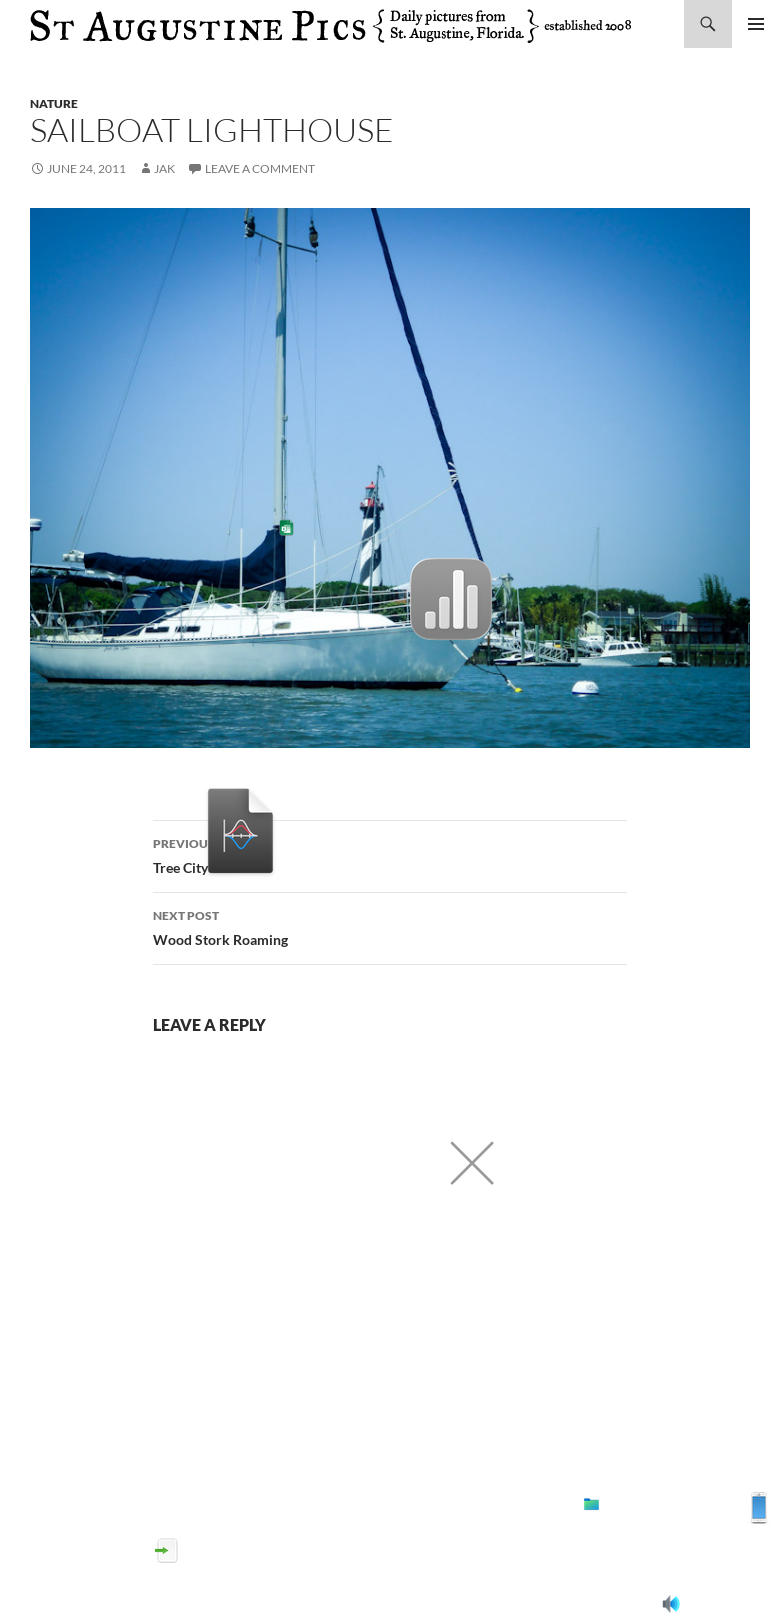 This screenshot has height=1617, width=780. What do you see at coordinates (759, 1508) in the screenshot?
I see `iPhone 5s device connected to your system` at bounding box center [759, 1508].